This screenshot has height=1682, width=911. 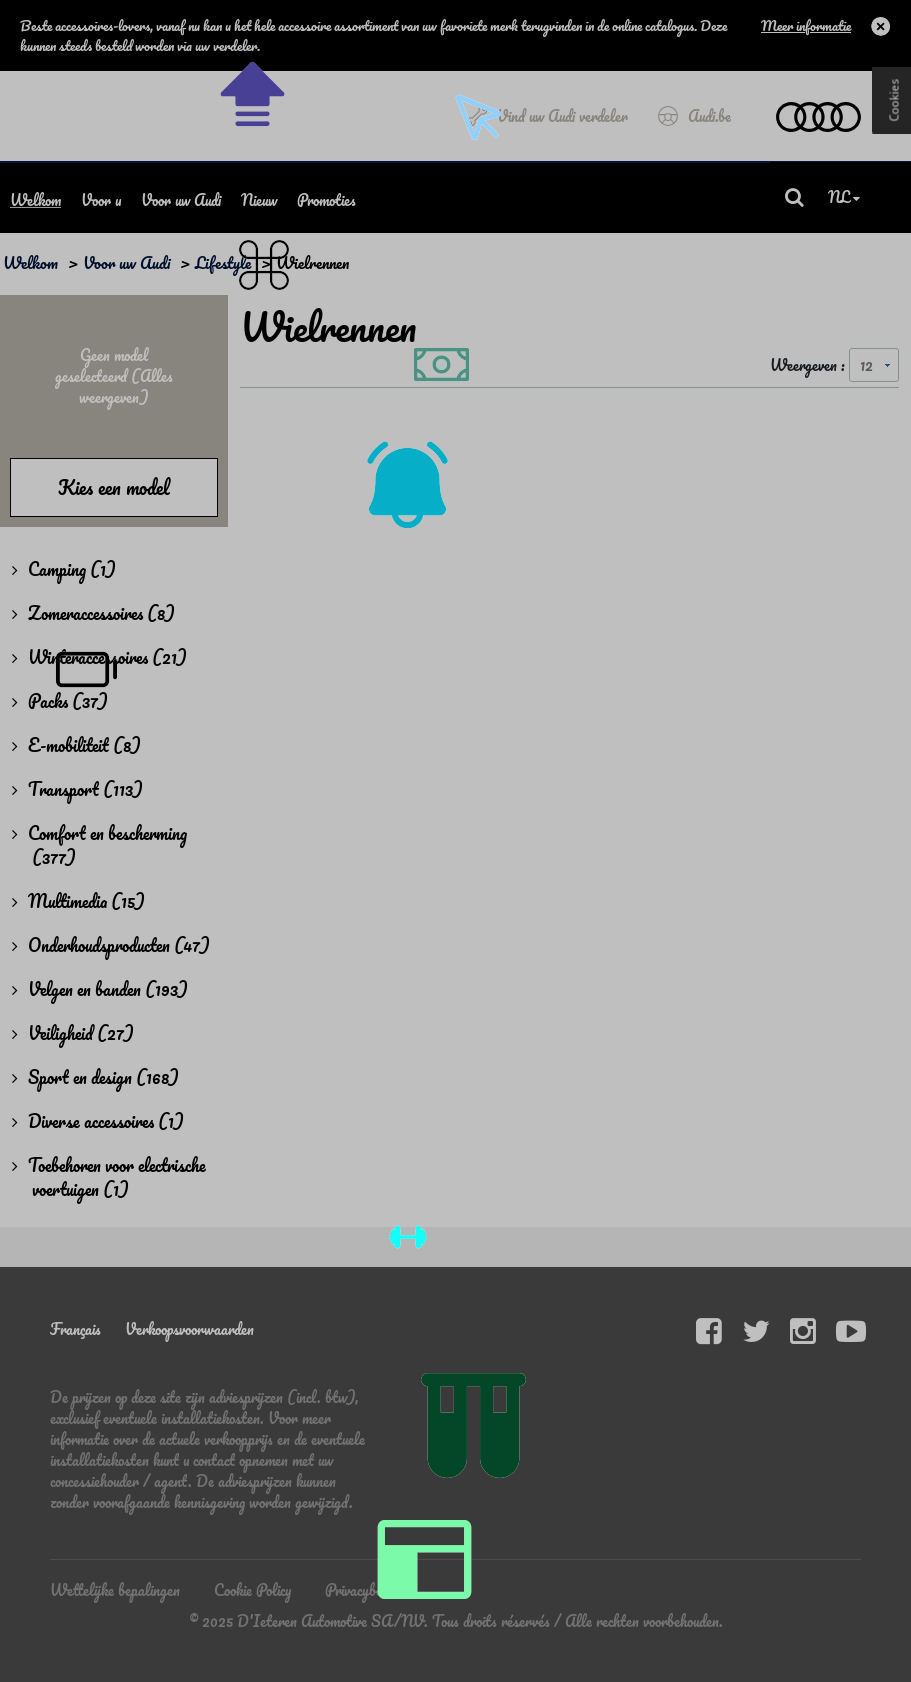 I want to click on view payment or billing information, so click(x=441, y=364).